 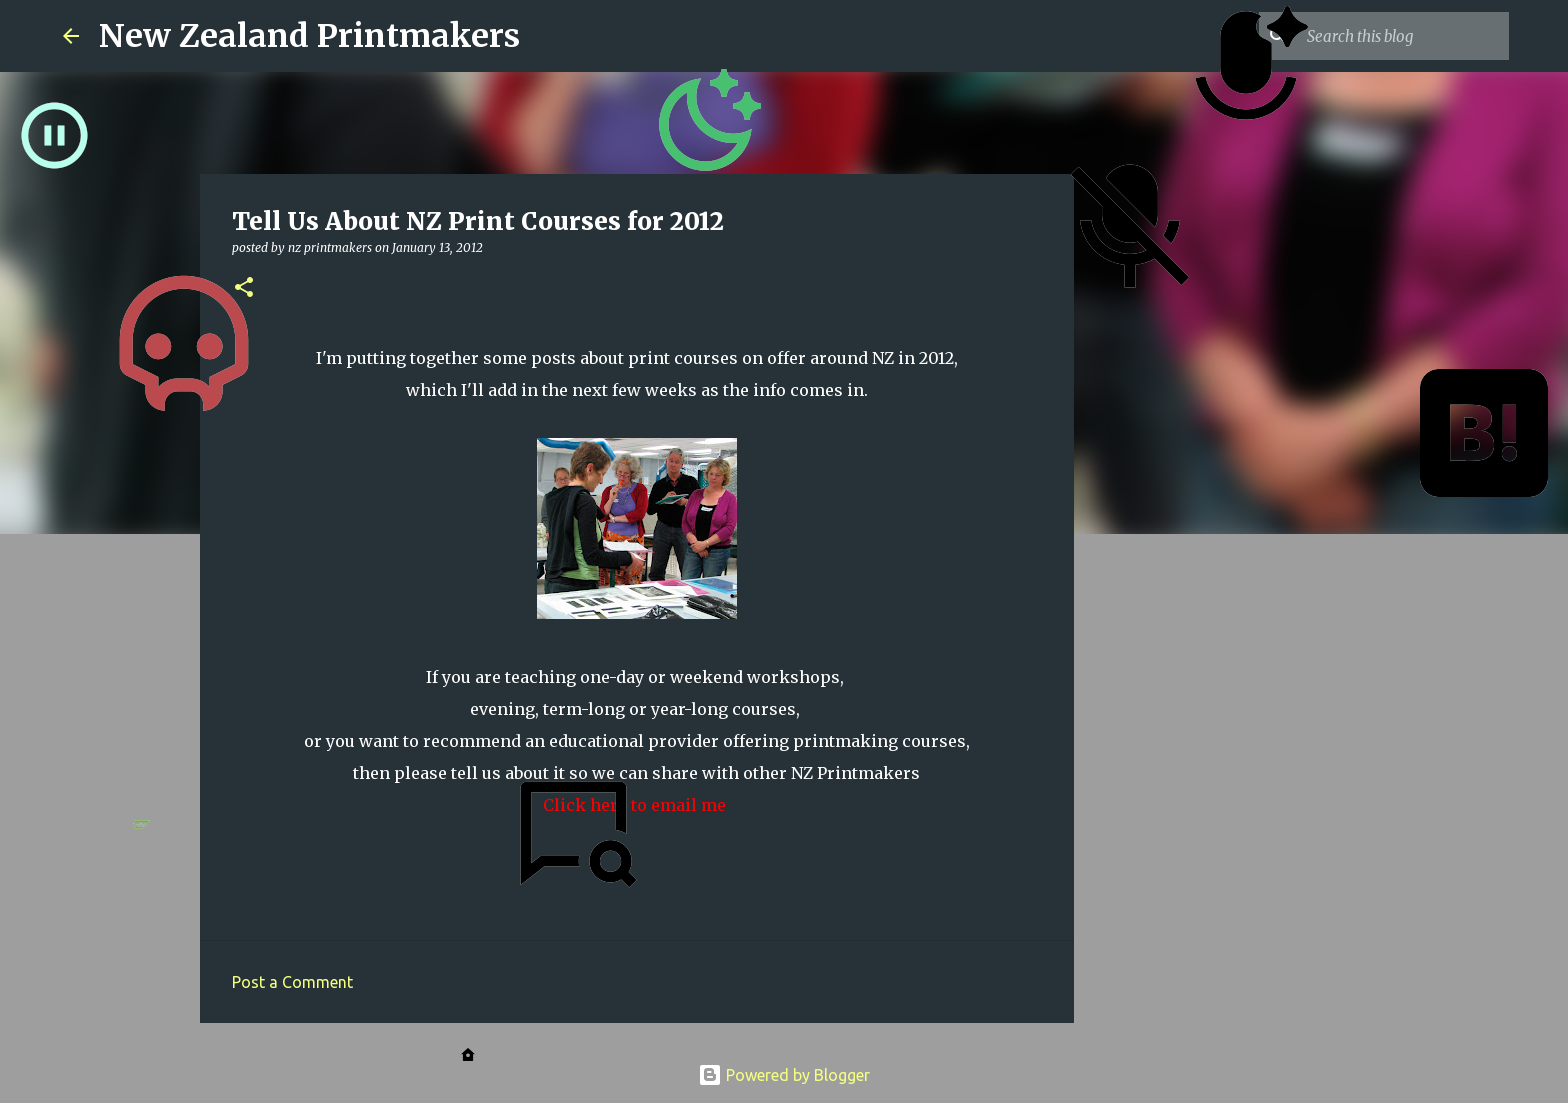 I want to click on open hatena bookmark app, so click(x=1484, y=433).